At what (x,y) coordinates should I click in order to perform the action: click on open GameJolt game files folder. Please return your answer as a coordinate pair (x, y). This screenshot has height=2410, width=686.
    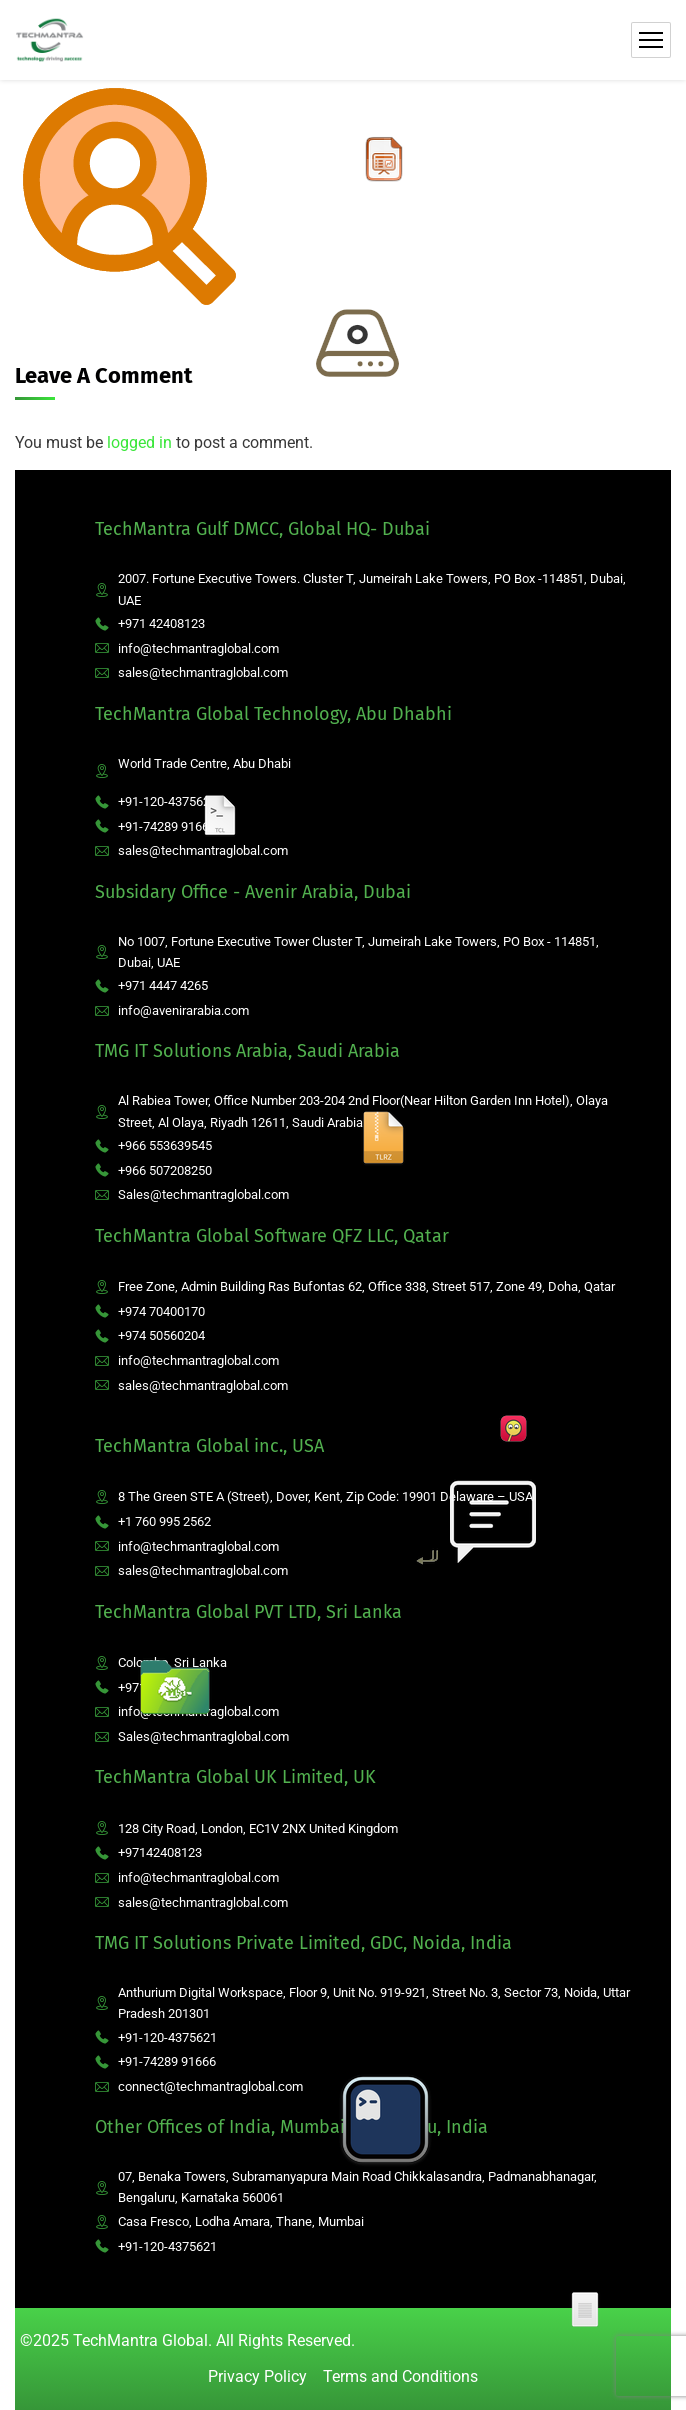
    Looking at the image, I should click on (175, 1689).